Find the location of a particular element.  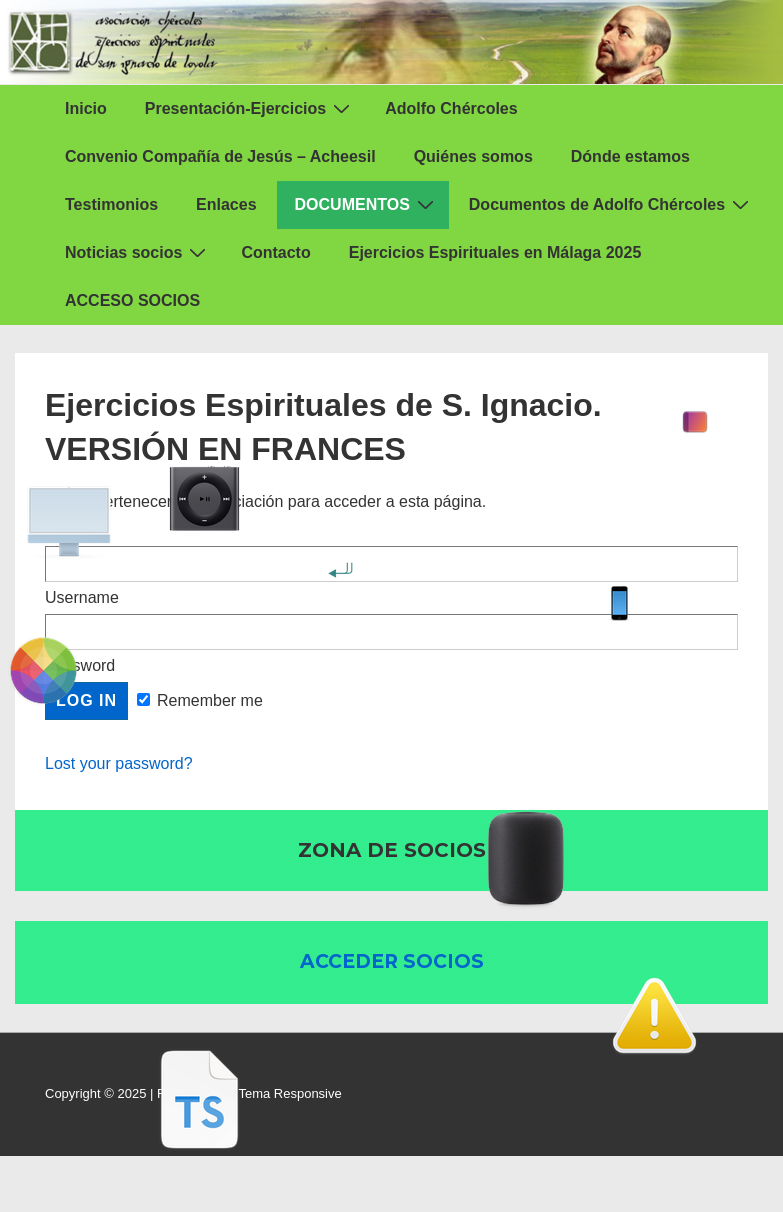

iPod Touch device connected to your computer is located at coordinates (619, 603).